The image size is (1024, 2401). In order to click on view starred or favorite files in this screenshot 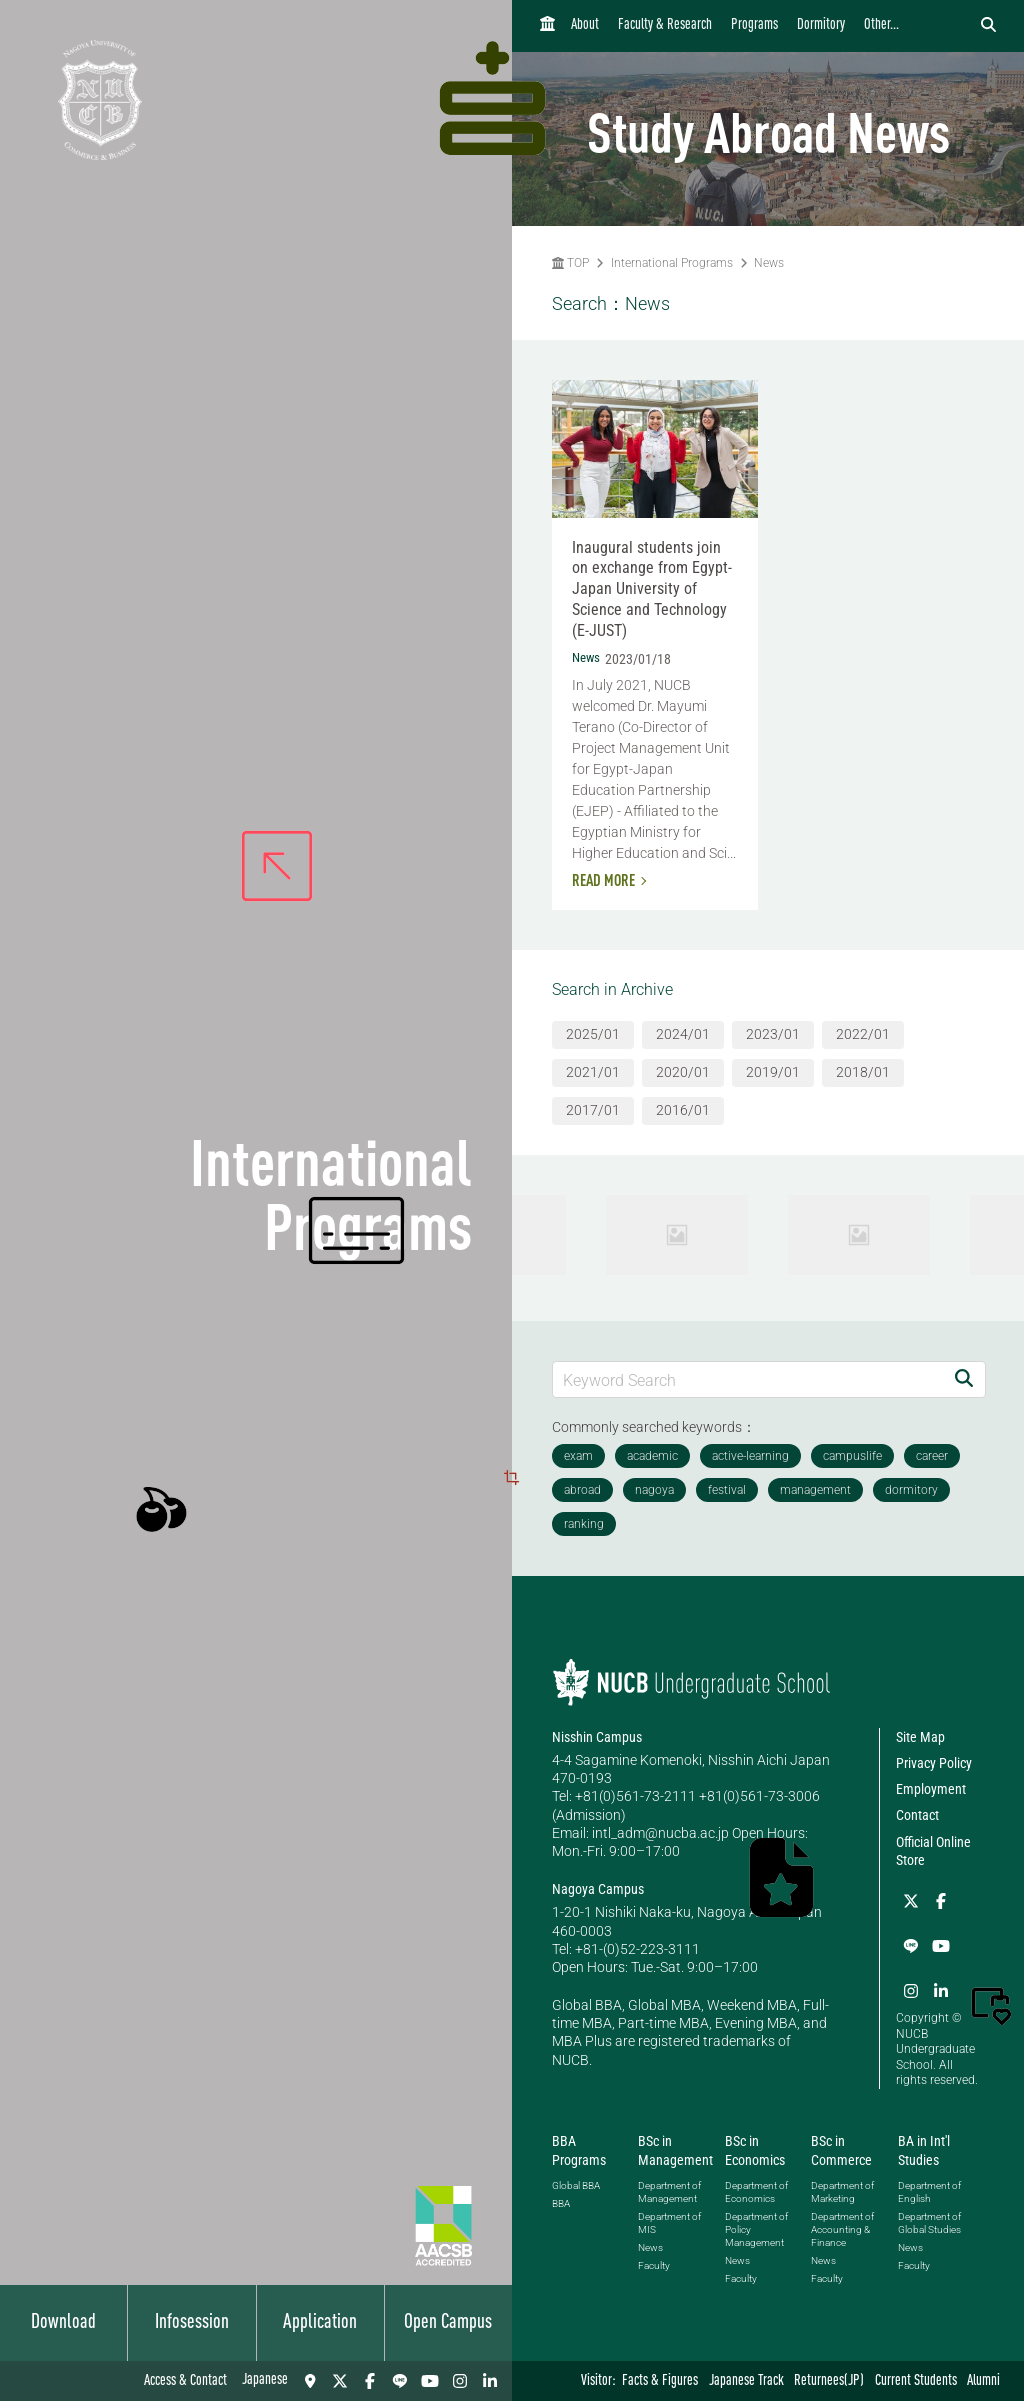, I will do `click(781, 1877)`.